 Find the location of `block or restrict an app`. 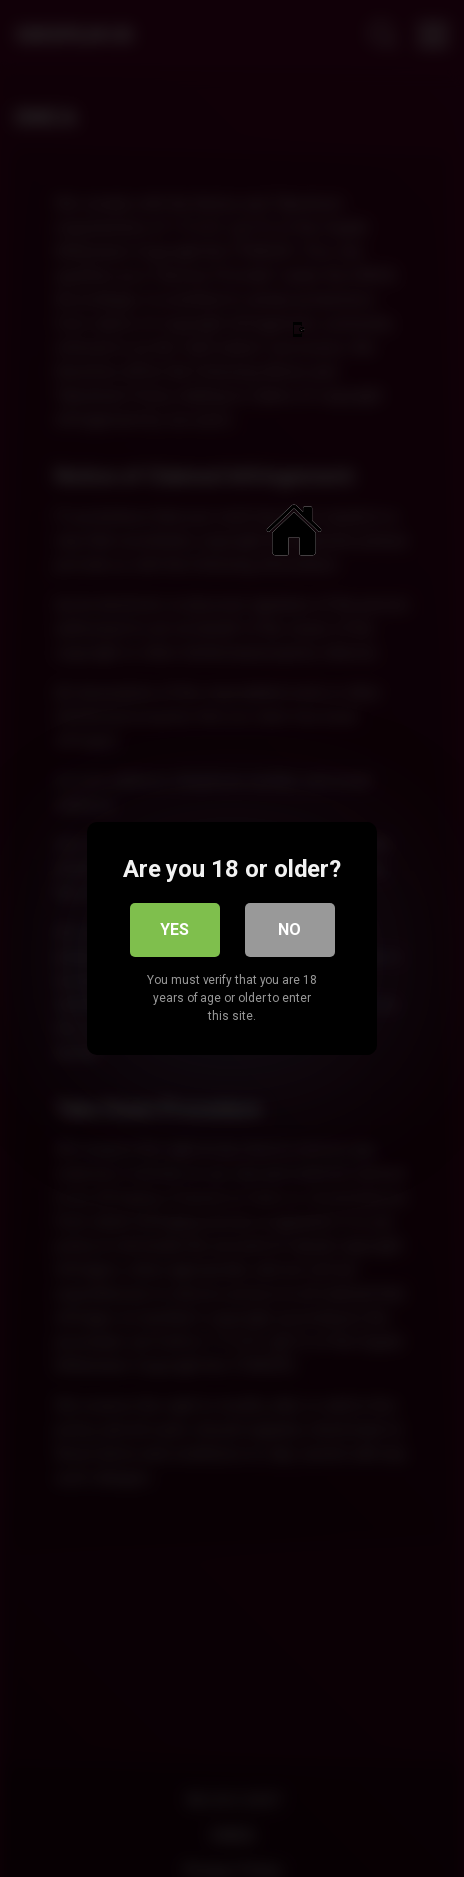

block or restrict an app is located at coordinates (297, 329).